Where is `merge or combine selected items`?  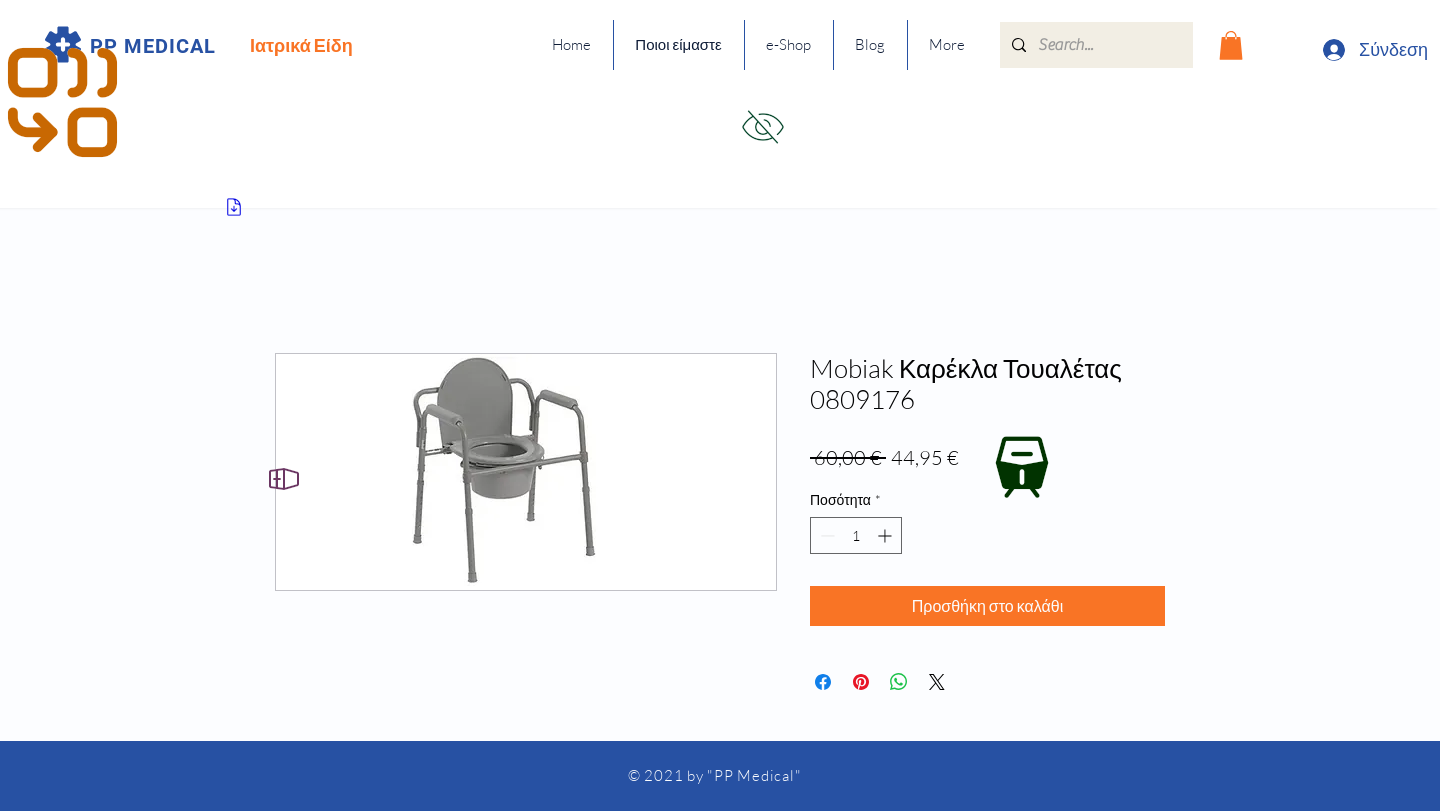
merge or combine selected items is located at coordinates (62, 102).